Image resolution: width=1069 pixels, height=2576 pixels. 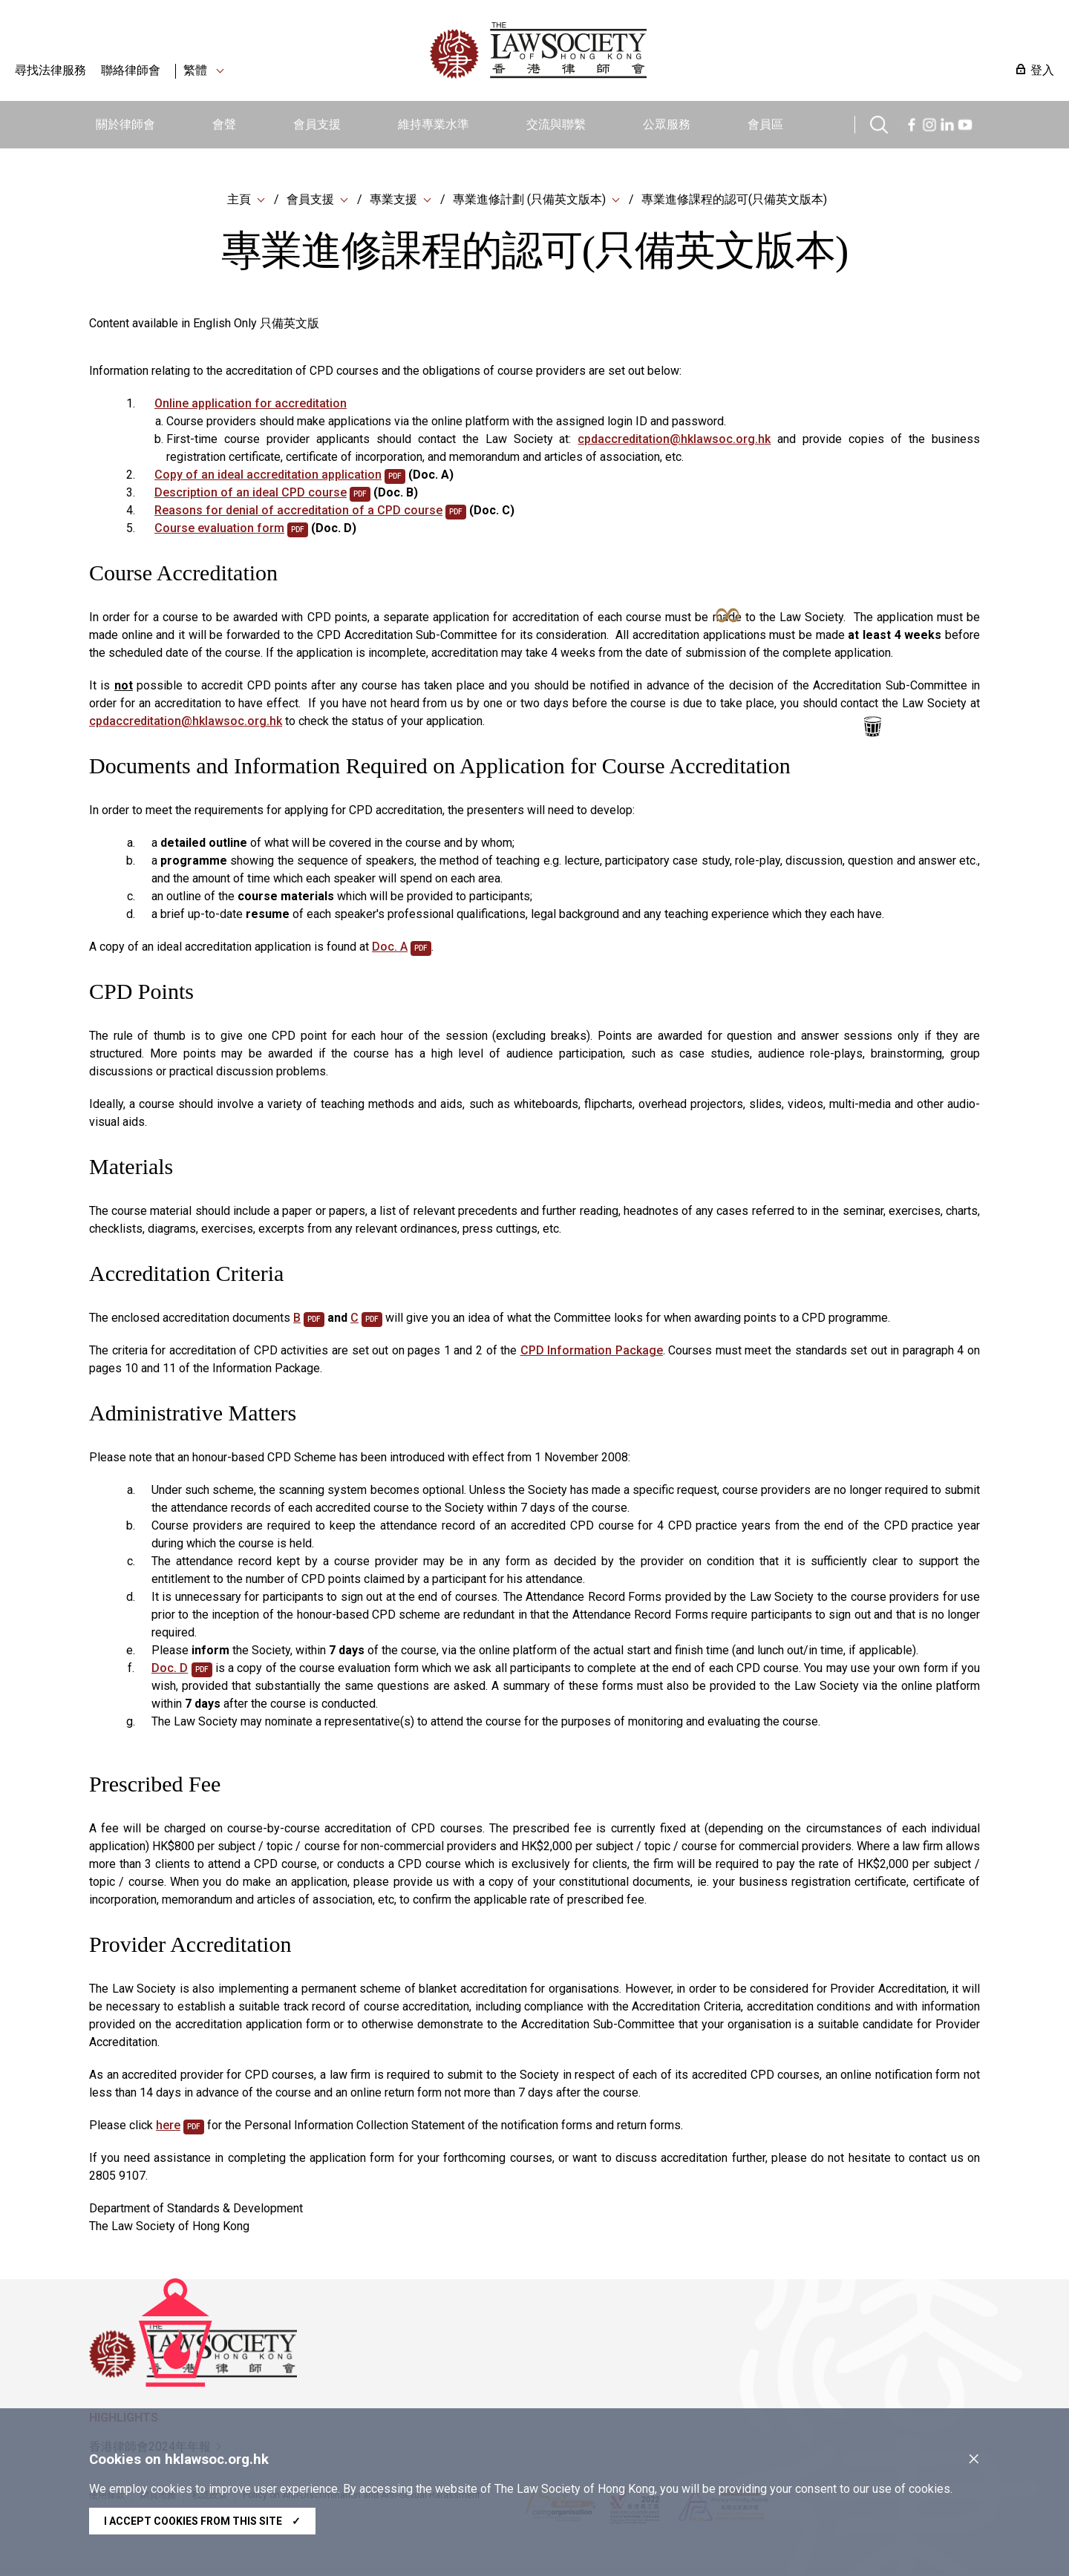 What do you see at coordinates (175, 2333) in the screenshot?
I see `toggle lantern or light source on/off` at bounding box center [175, 2333].